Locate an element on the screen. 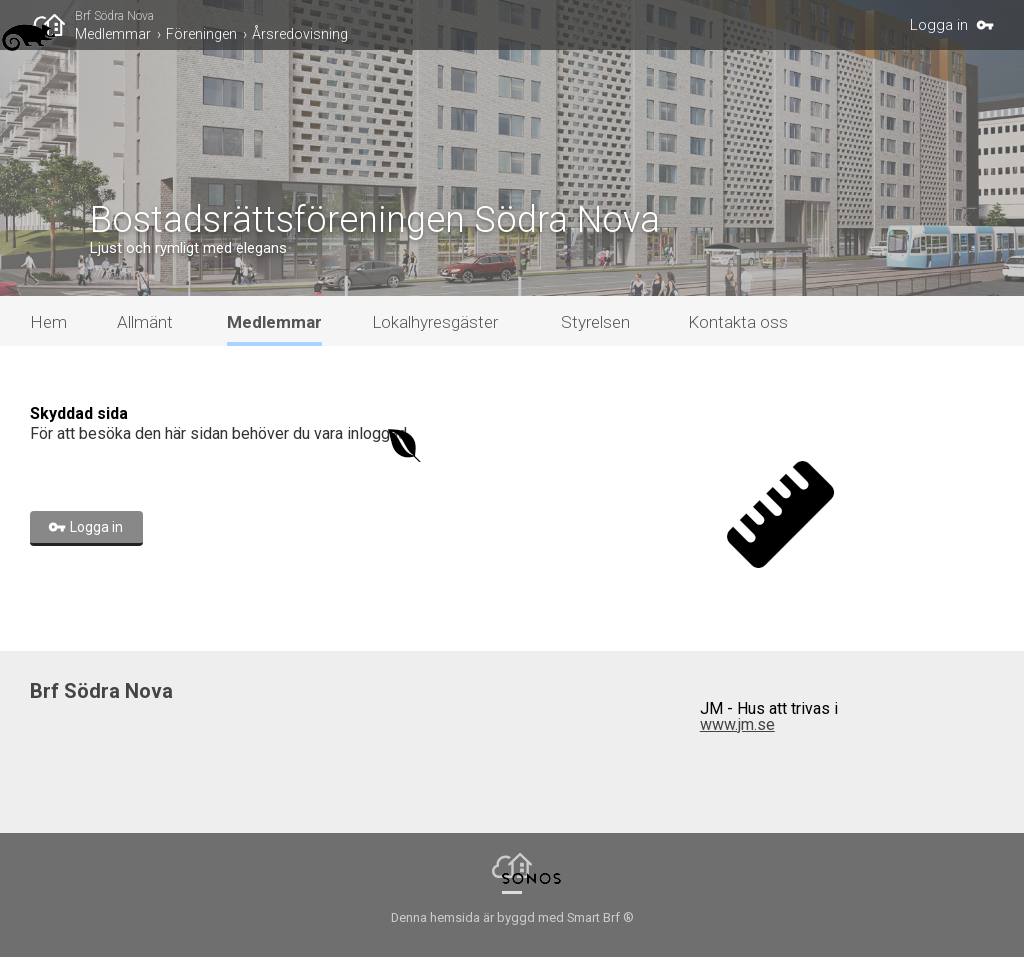  open the Sonos app is located at coordinates (531, 878).